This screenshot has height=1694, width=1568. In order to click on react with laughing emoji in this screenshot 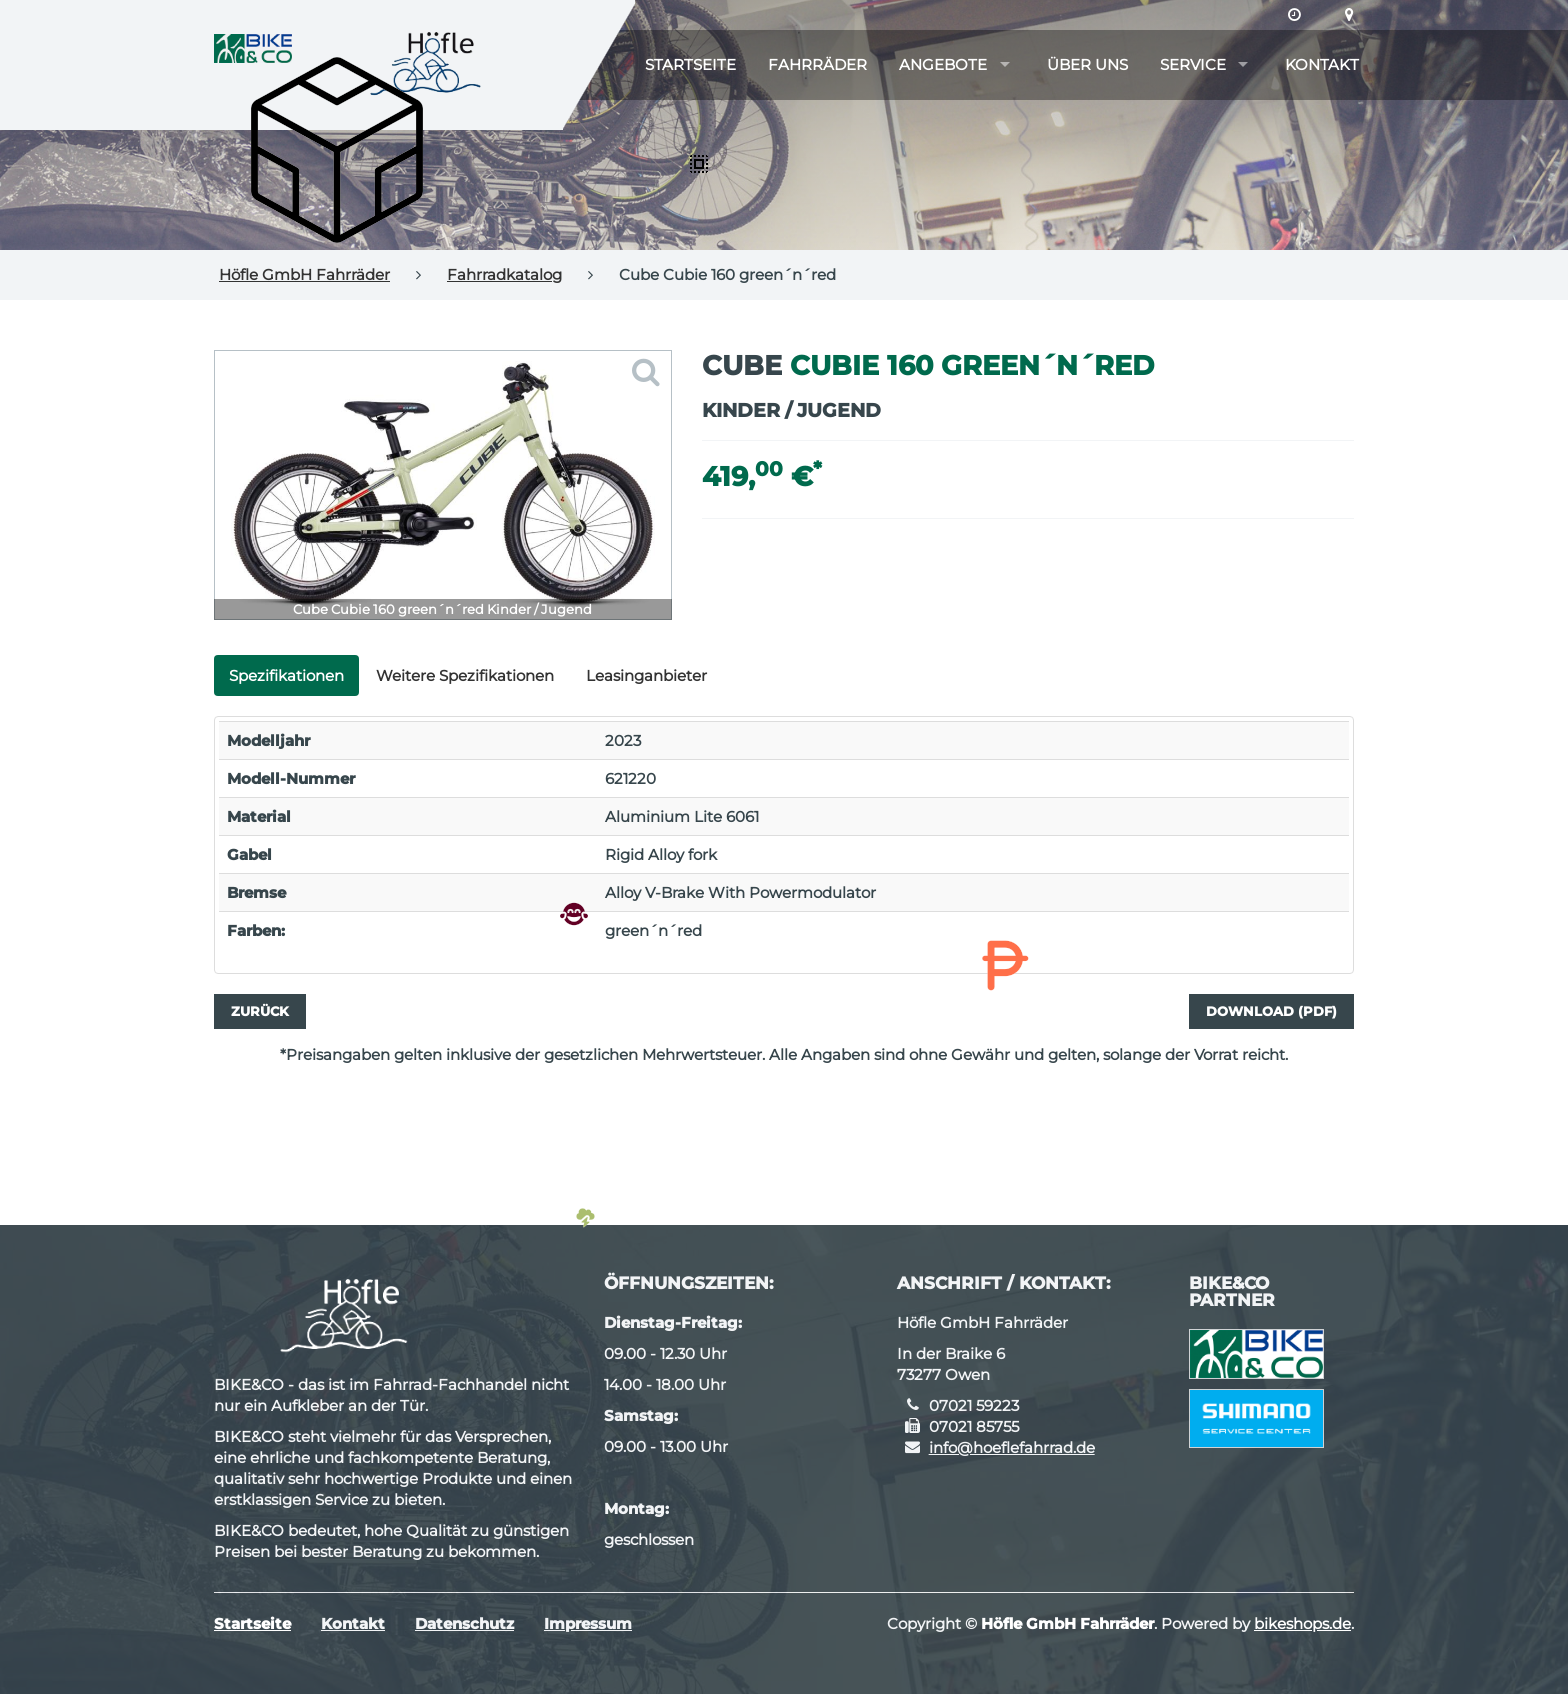, I will do `click(574, 914)`.